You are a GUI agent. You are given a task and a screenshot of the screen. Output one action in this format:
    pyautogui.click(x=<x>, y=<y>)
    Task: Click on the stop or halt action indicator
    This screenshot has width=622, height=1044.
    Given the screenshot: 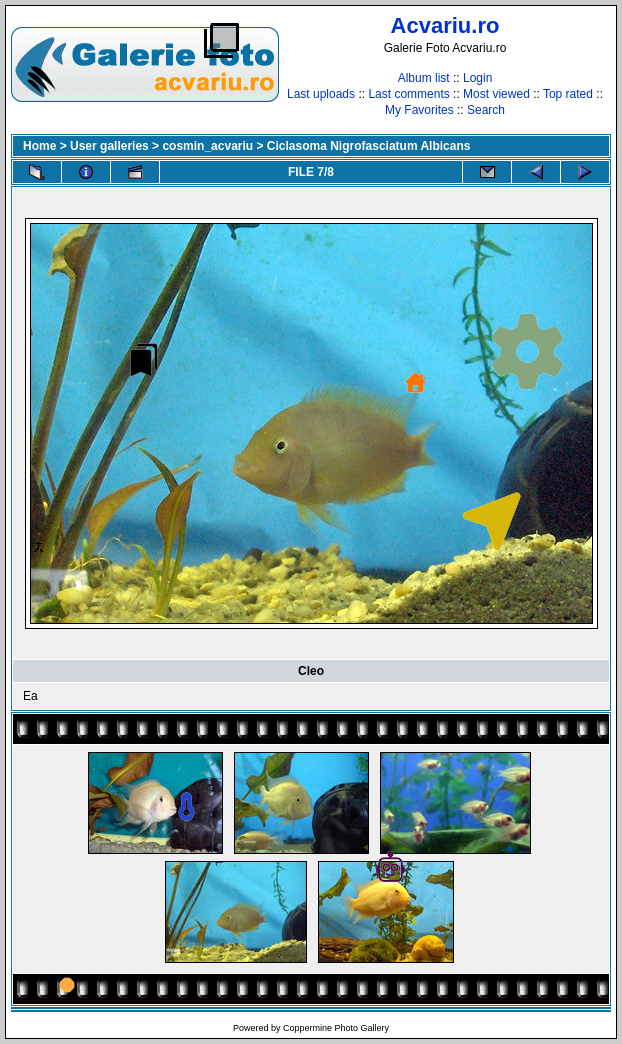 What is the action you would take?
    pyautogui.click(x=67, y=985)
    